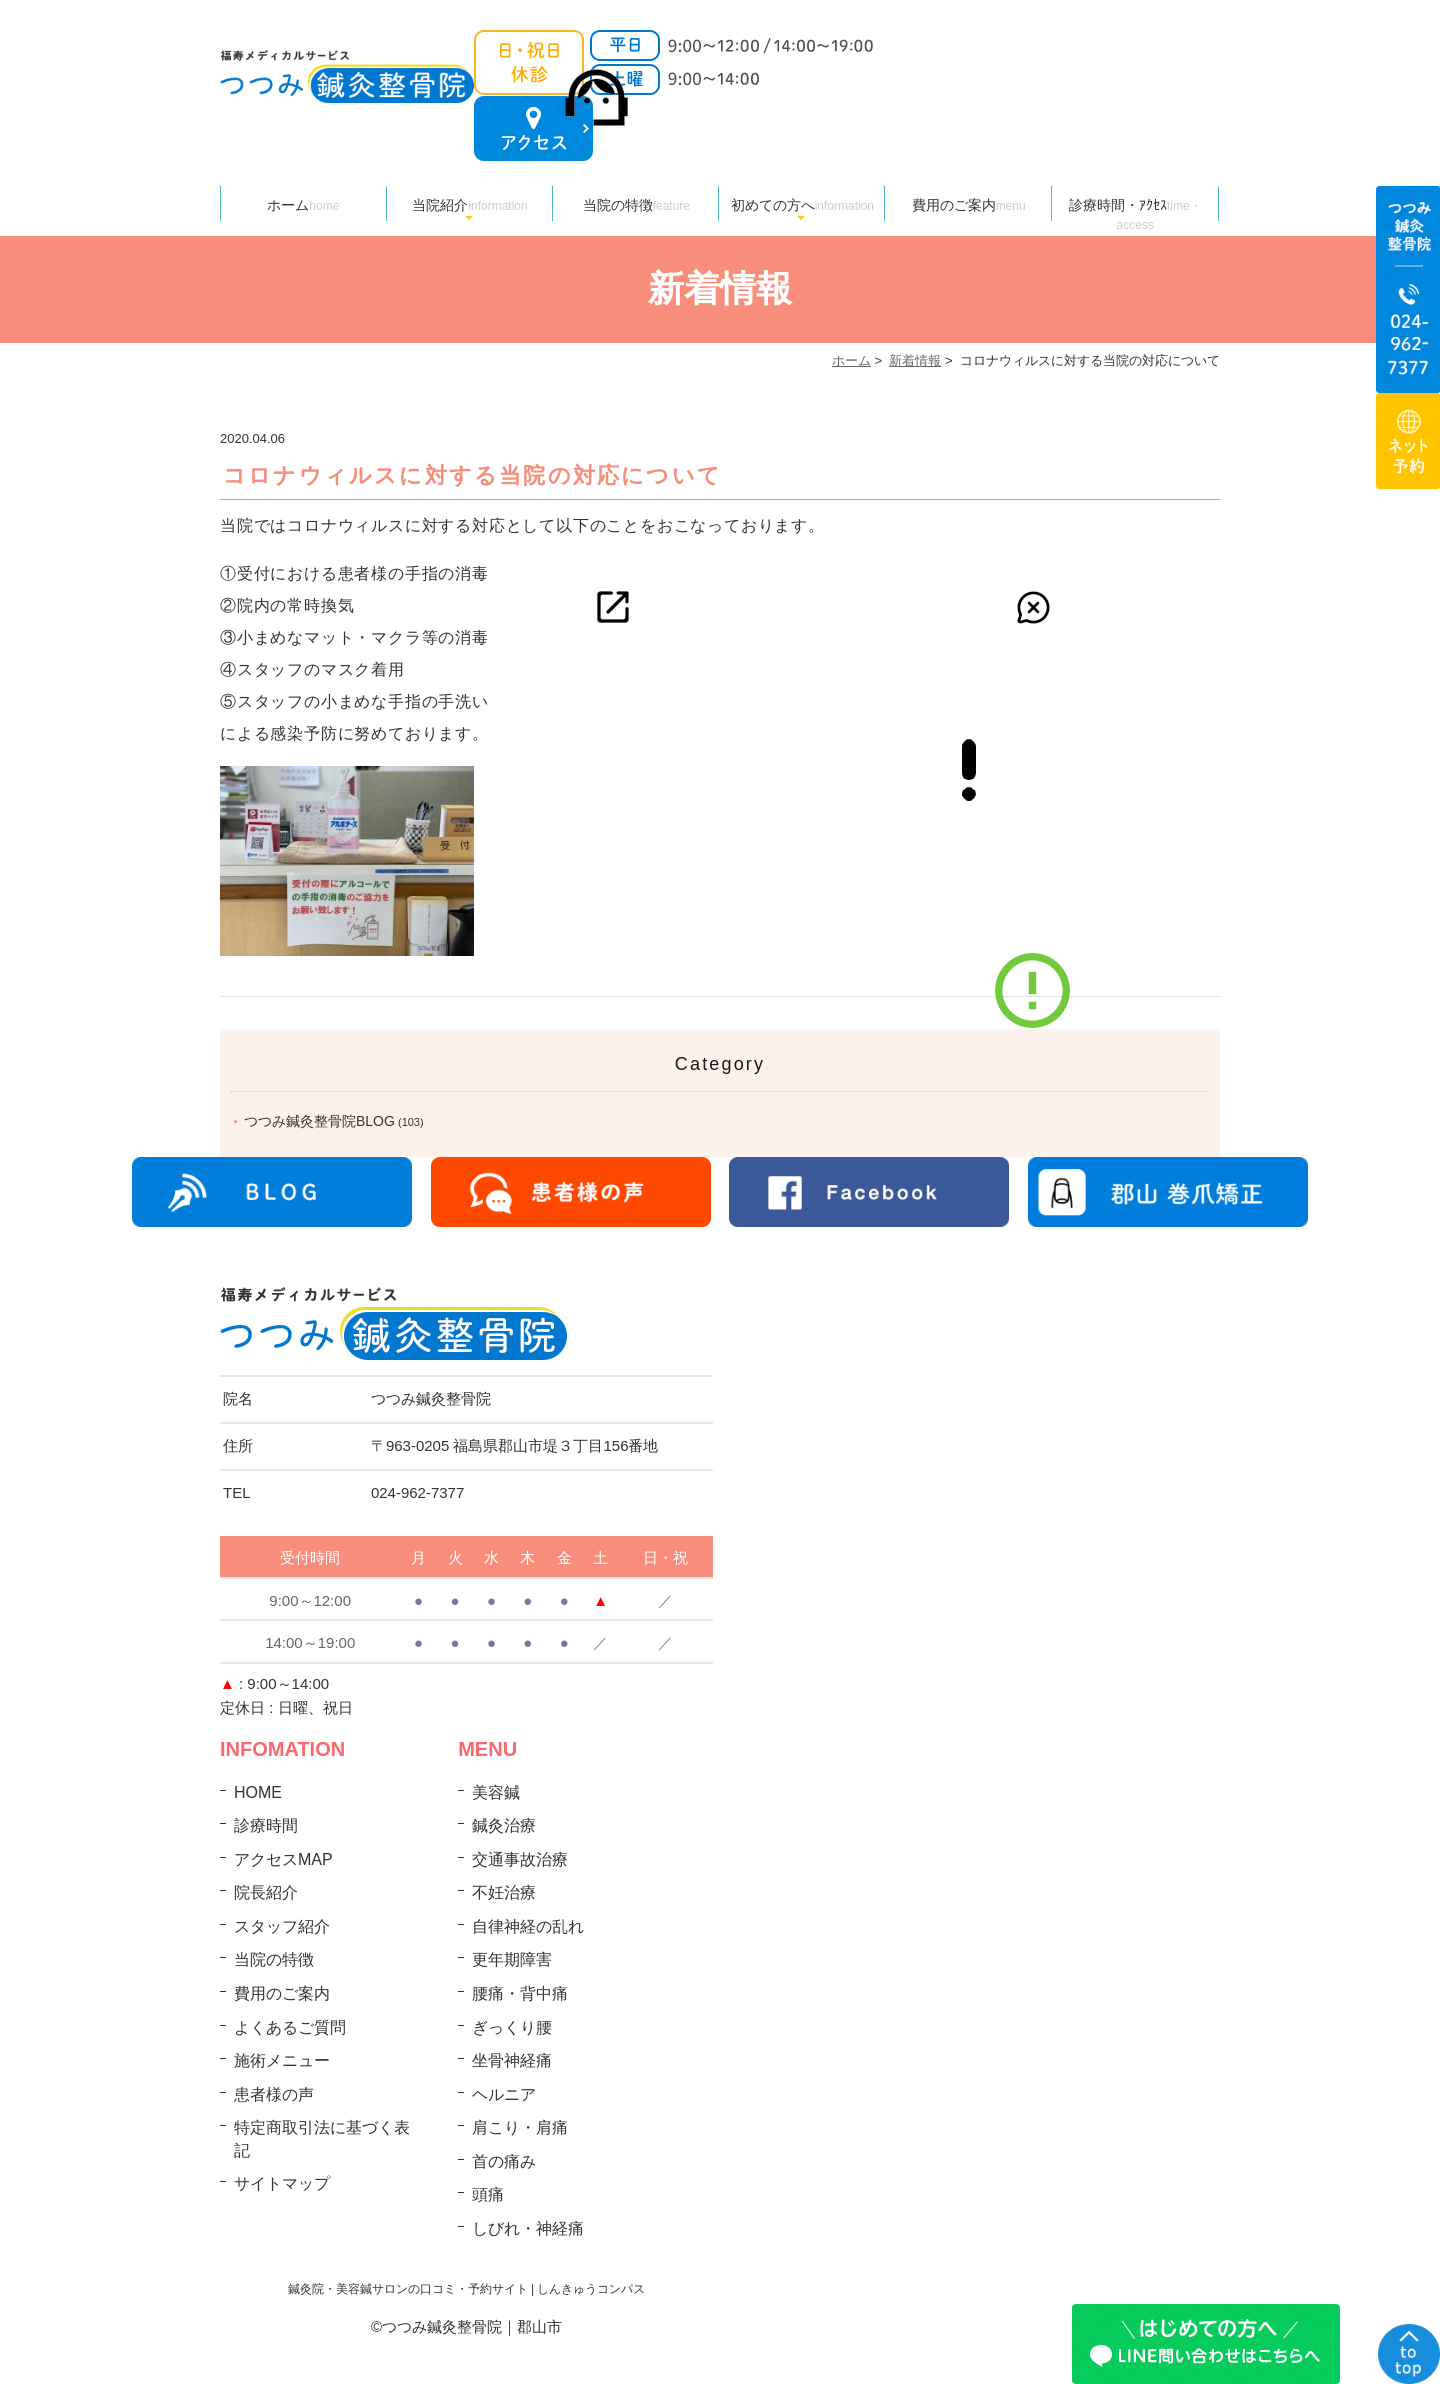 This screenshot has width=1440, height=2384. I want to click on delete a message or conversation, so click(1033, 607).